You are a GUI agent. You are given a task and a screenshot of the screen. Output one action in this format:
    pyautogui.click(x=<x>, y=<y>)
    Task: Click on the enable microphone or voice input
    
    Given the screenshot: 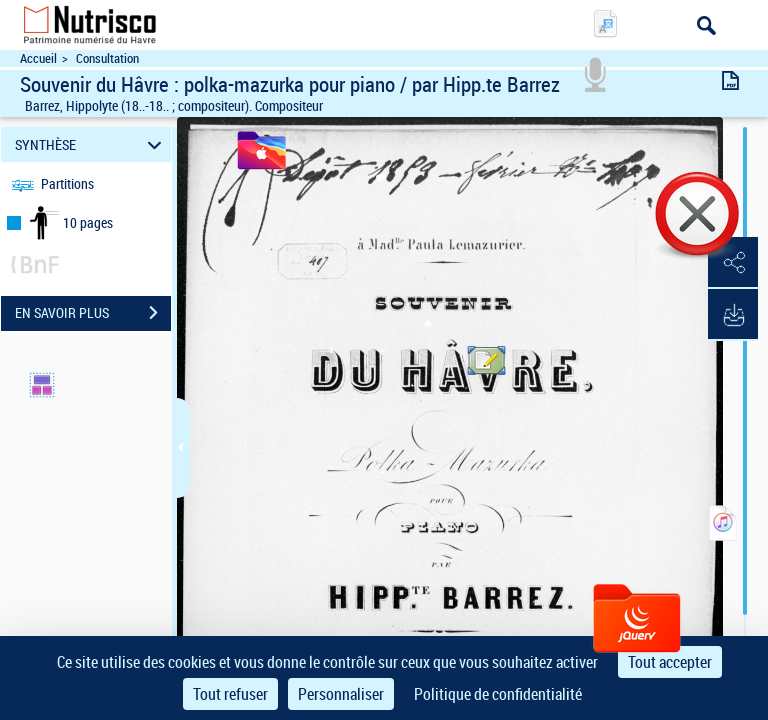 What is the action you would take?
    pyautogui.click(x=596, y=73)
    